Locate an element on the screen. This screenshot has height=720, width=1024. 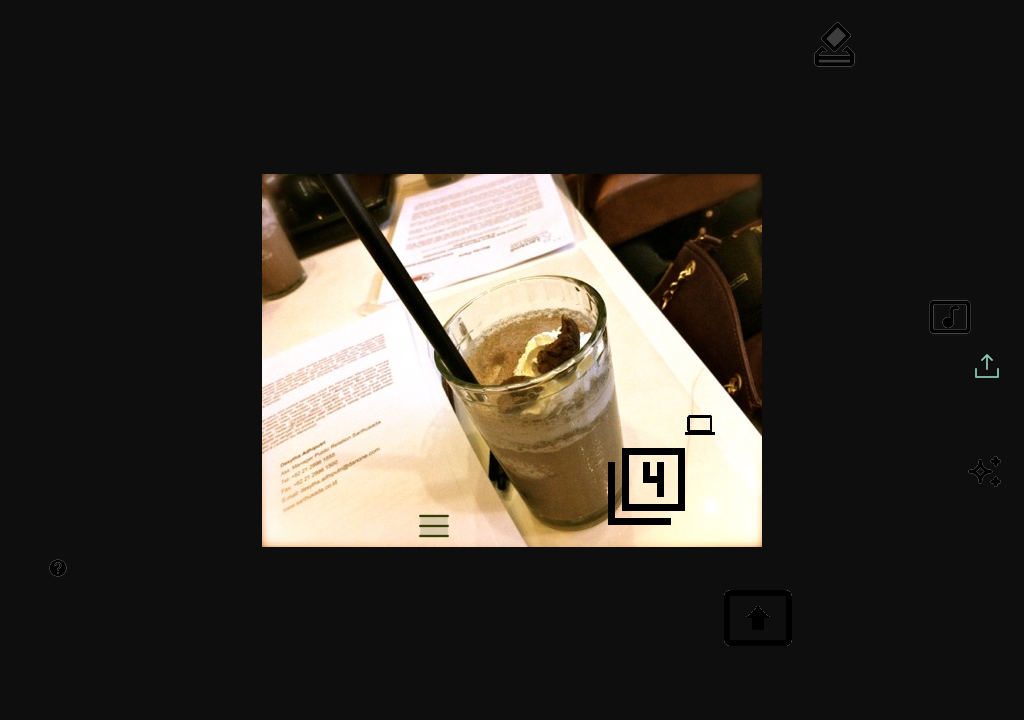
indicates AI-generated or enhanced content is located at coordinates (985, 471).